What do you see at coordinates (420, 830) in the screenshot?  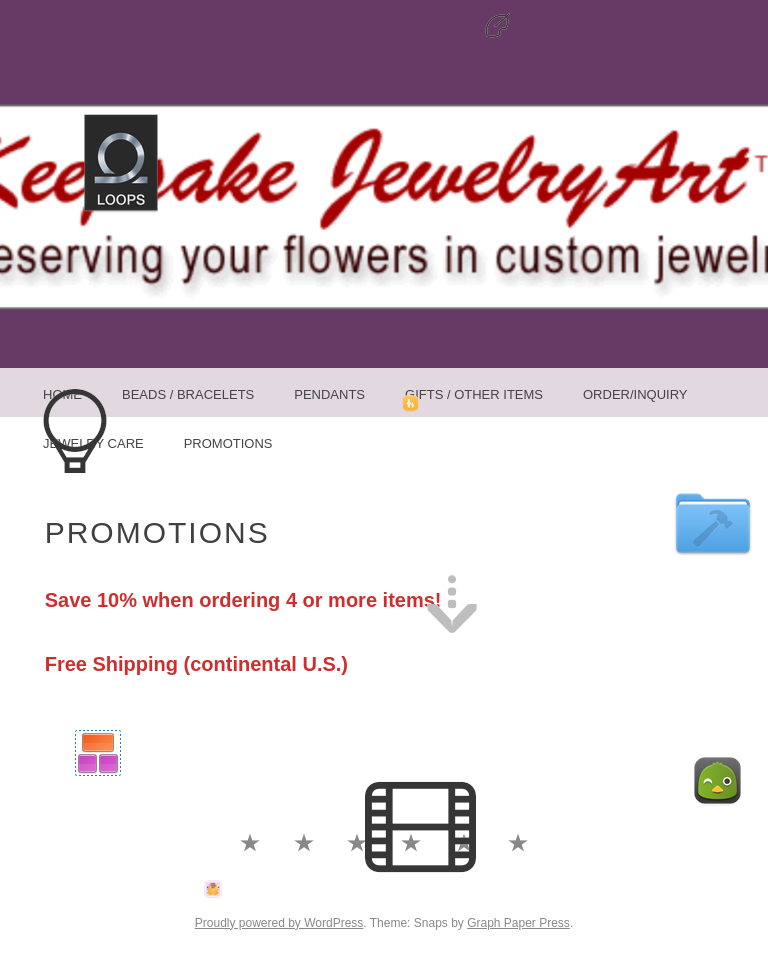 I see `open video player application` at bounding box center [420, 830].